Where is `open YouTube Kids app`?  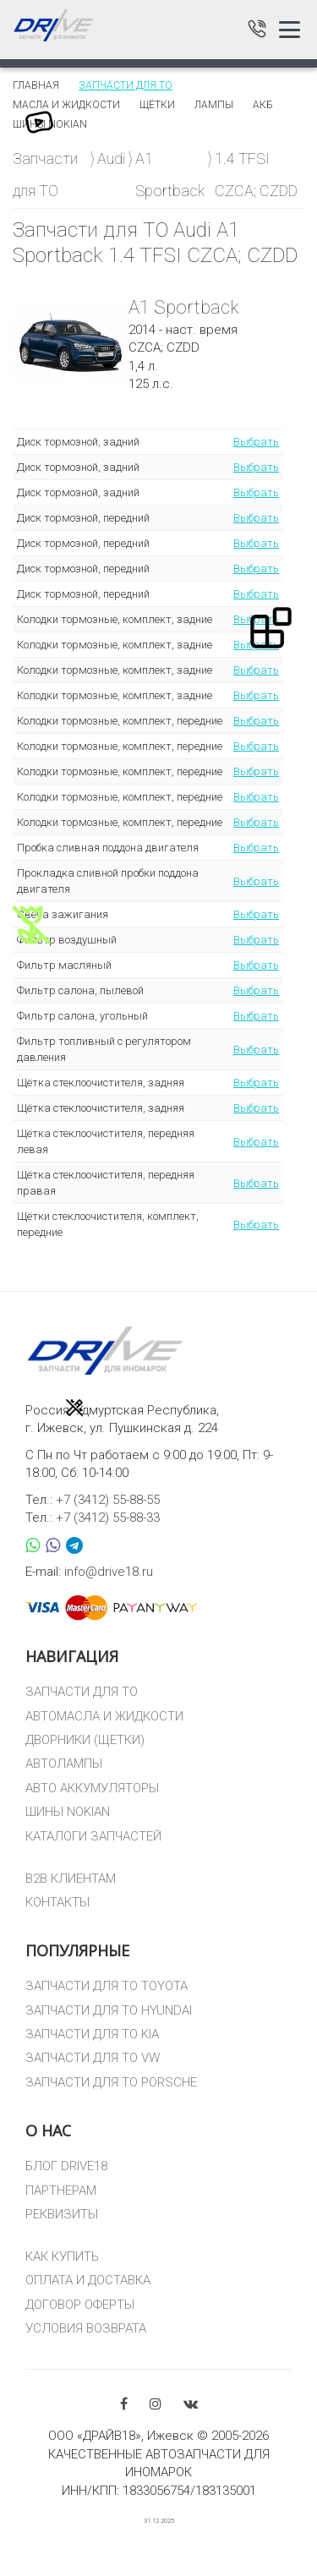 open YouTube Kids app is located at coordinates (39, 122).